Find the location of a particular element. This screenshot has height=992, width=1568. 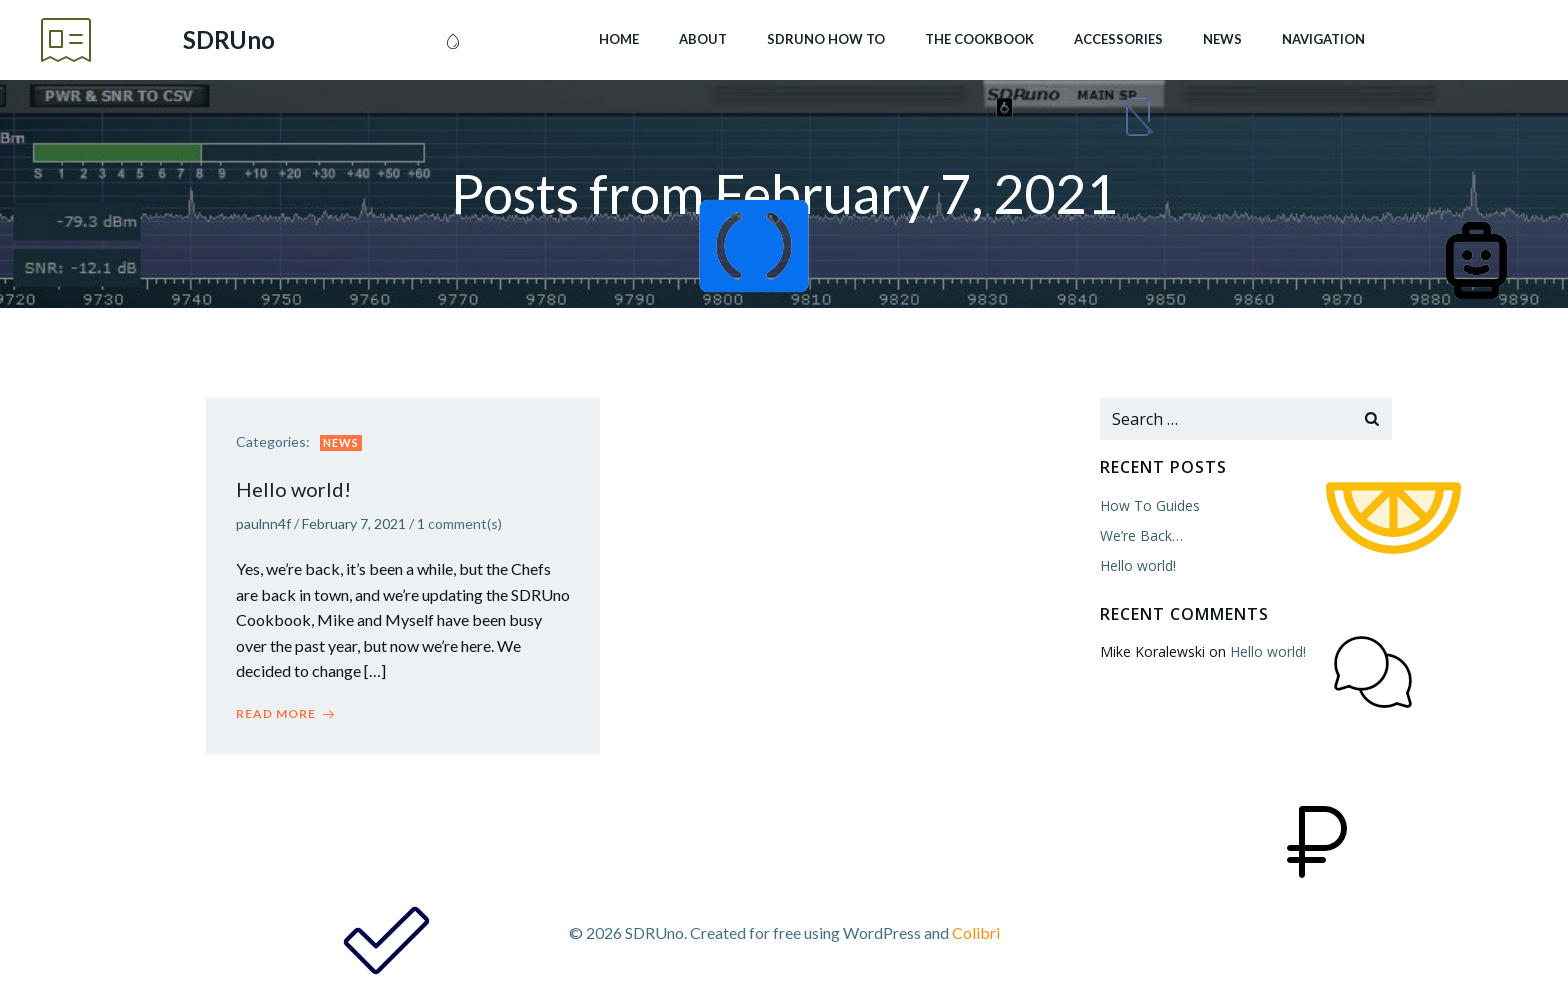

indicates citrus or fruit-related content is located at coordinates (1393, 507).